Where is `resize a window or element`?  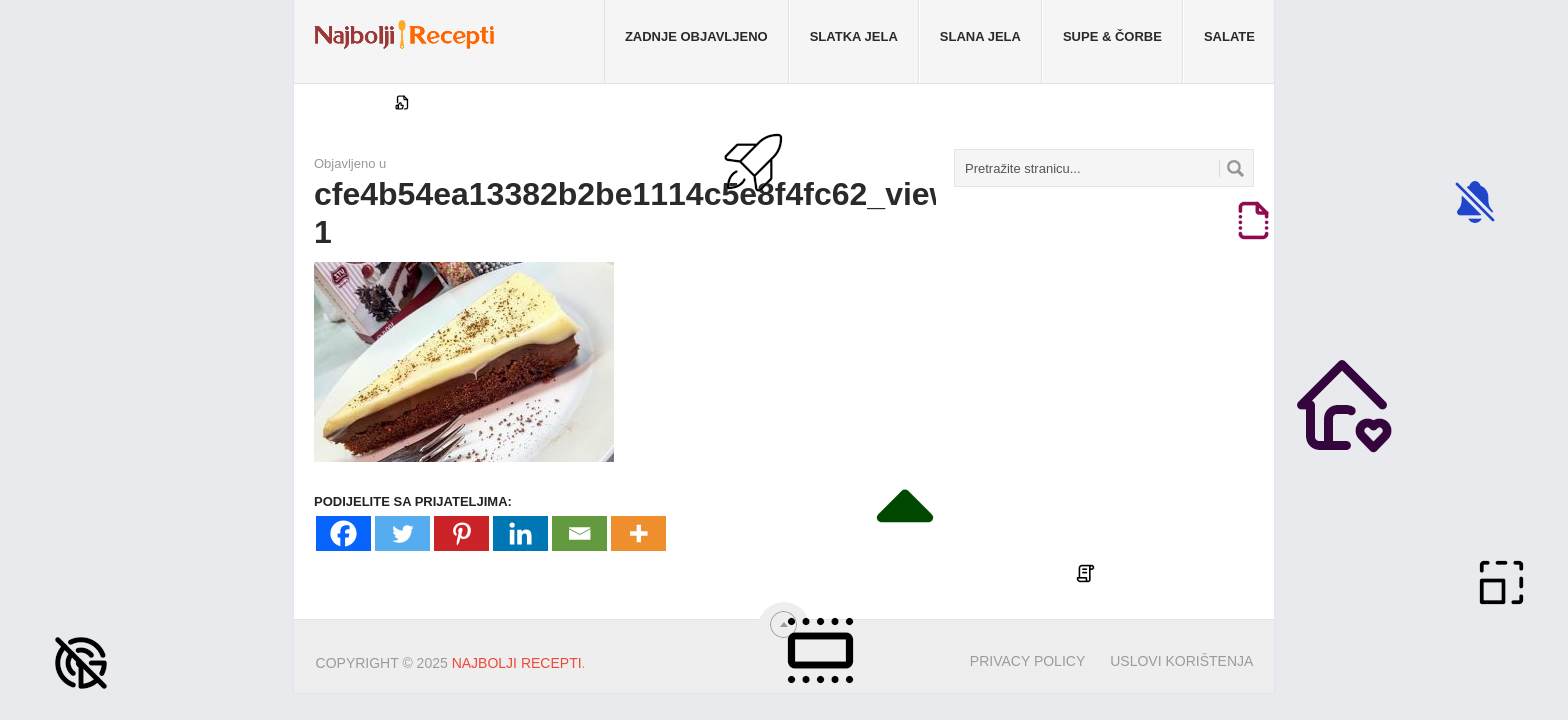 resize a window or element is located at coordinates (1501, 582).